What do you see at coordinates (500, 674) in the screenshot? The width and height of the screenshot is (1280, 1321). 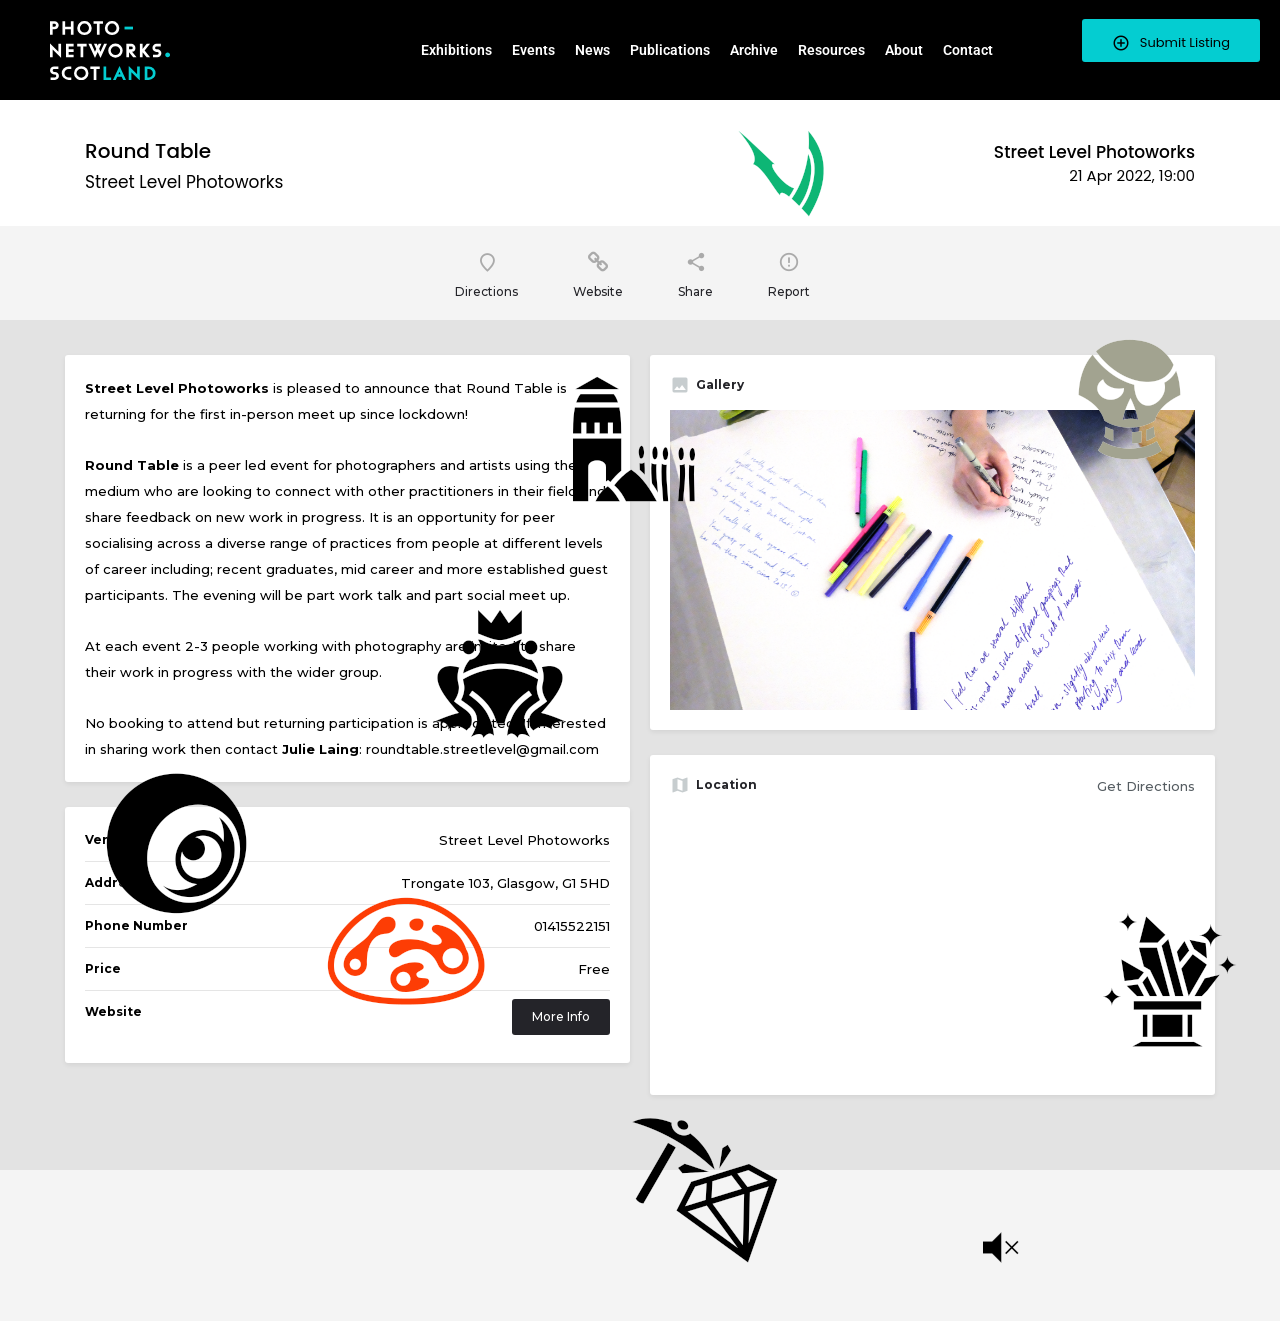 I see `select the frog prince character` at bounding box center [500, 674].